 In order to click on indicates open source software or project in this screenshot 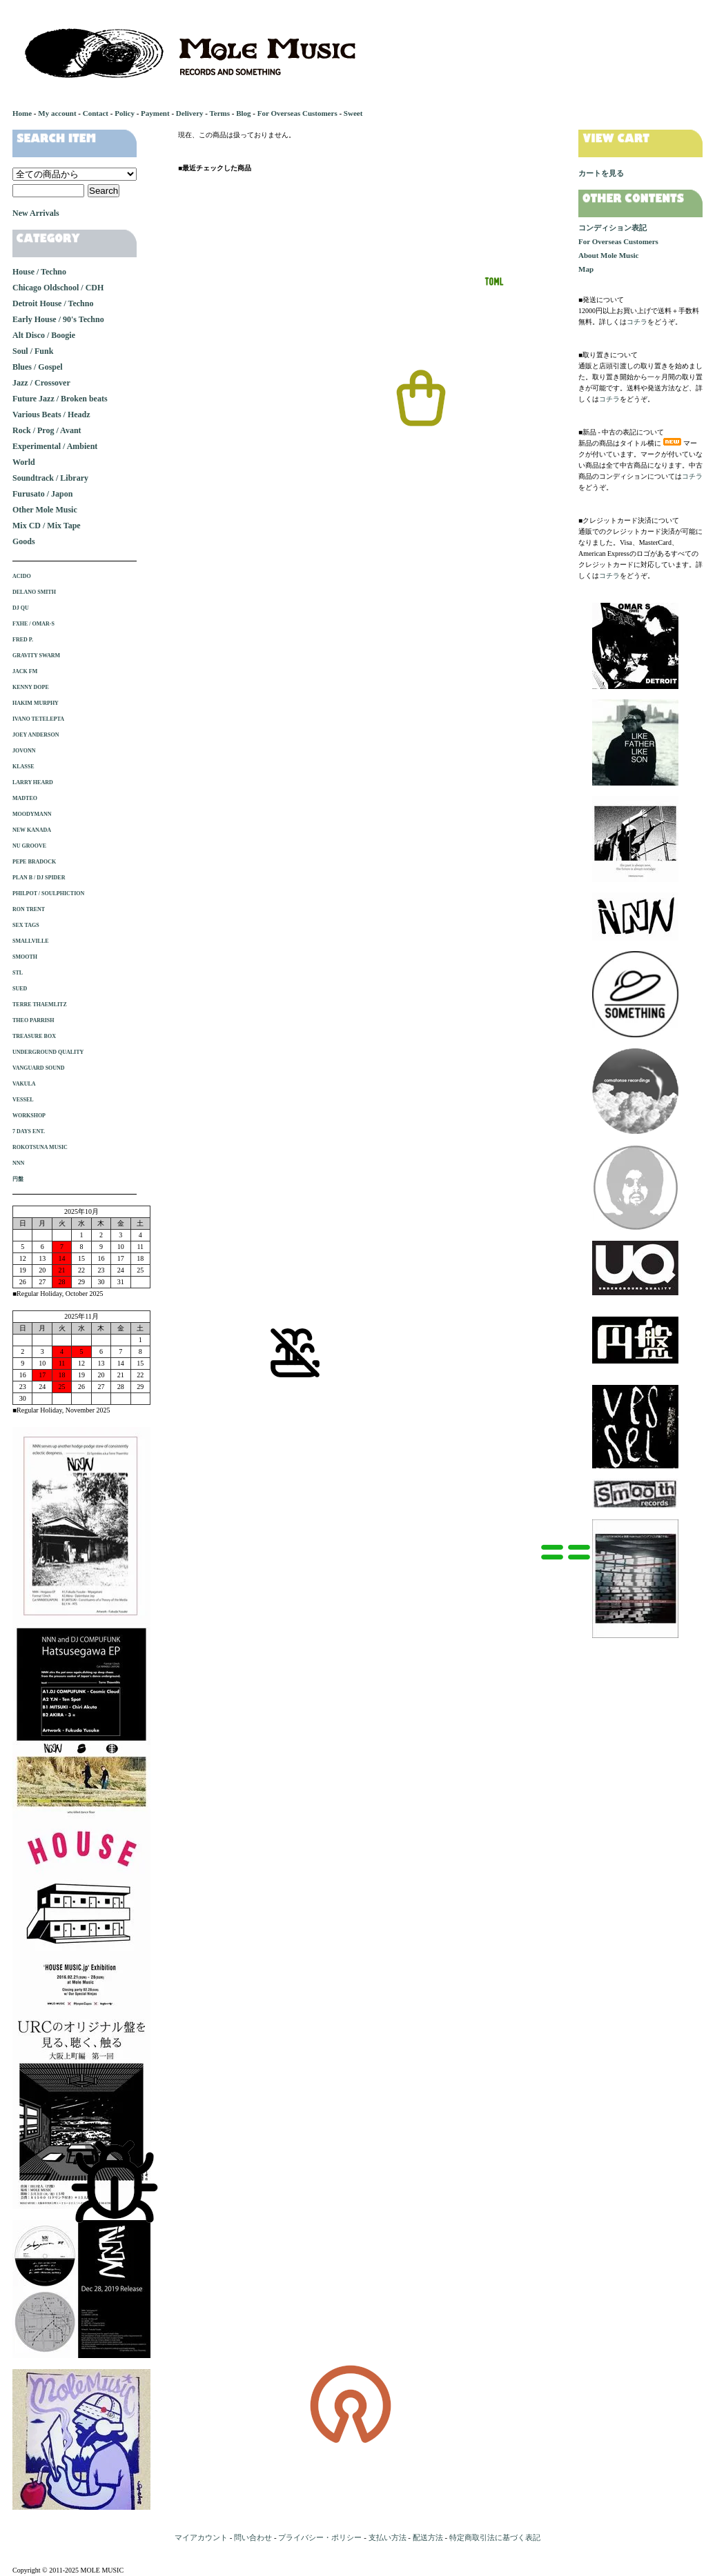, I will do `click(351, 2406)`.